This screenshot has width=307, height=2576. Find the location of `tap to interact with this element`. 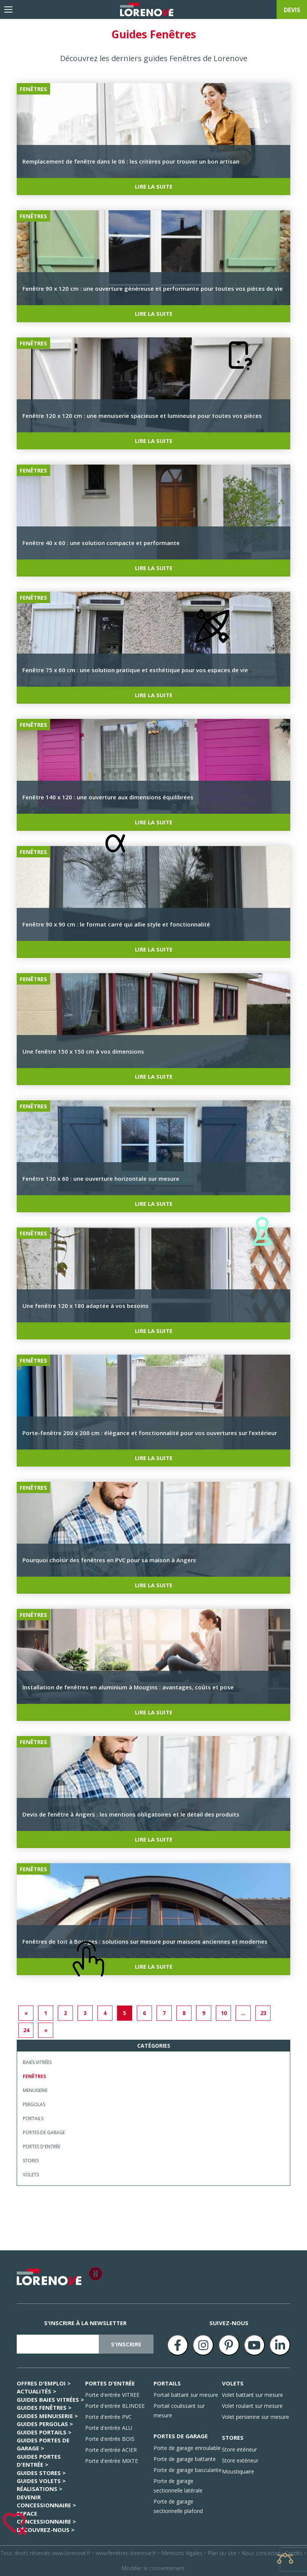

tap to interact with this element is located at coordinates (88, 1959).